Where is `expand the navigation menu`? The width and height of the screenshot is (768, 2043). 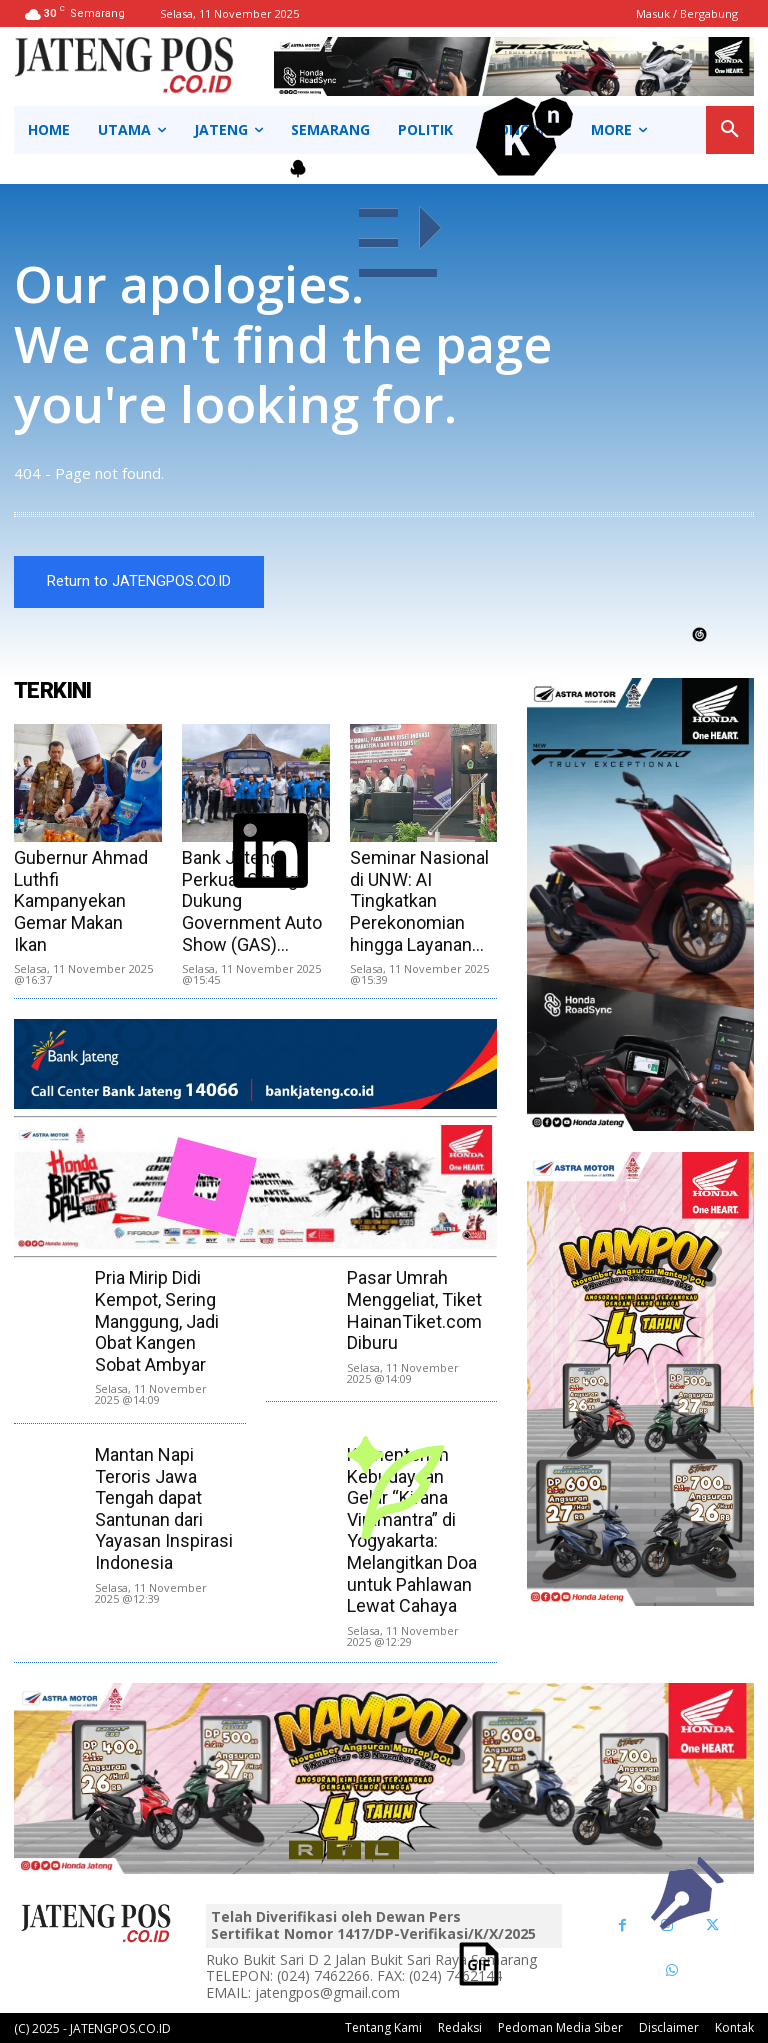
expand the navigation menu is located at coordinates (398, 243).